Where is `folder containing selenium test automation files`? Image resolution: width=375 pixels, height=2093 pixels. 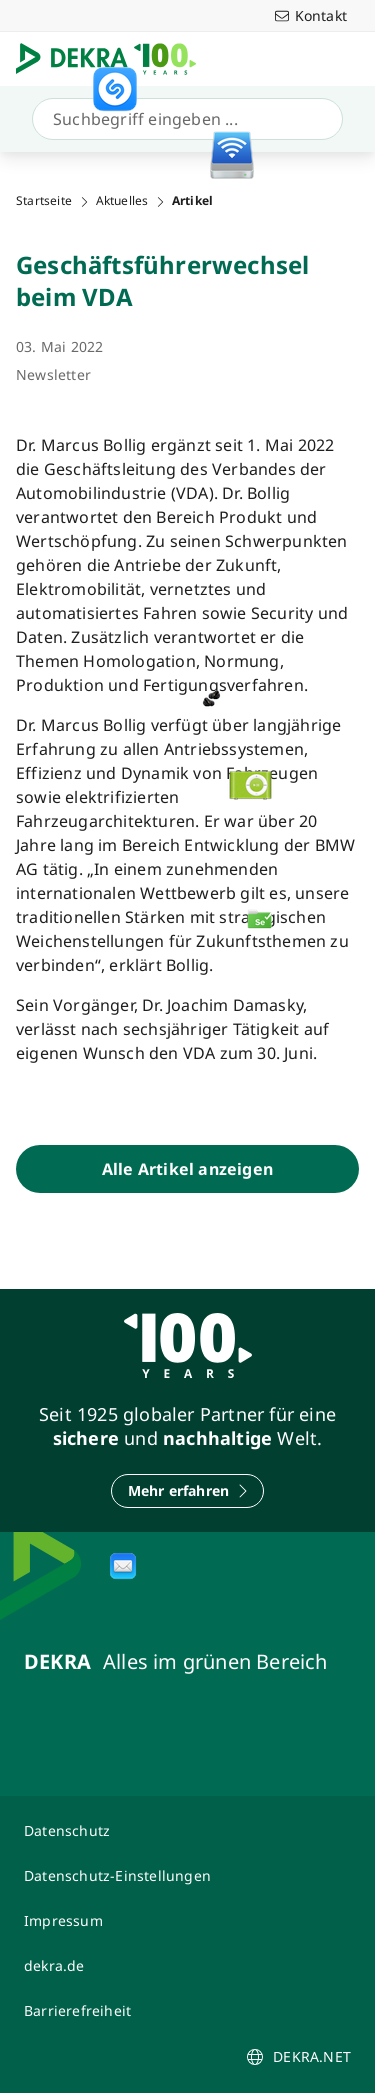 folder containing selenium test automation files is located at coordinates (259, 919).